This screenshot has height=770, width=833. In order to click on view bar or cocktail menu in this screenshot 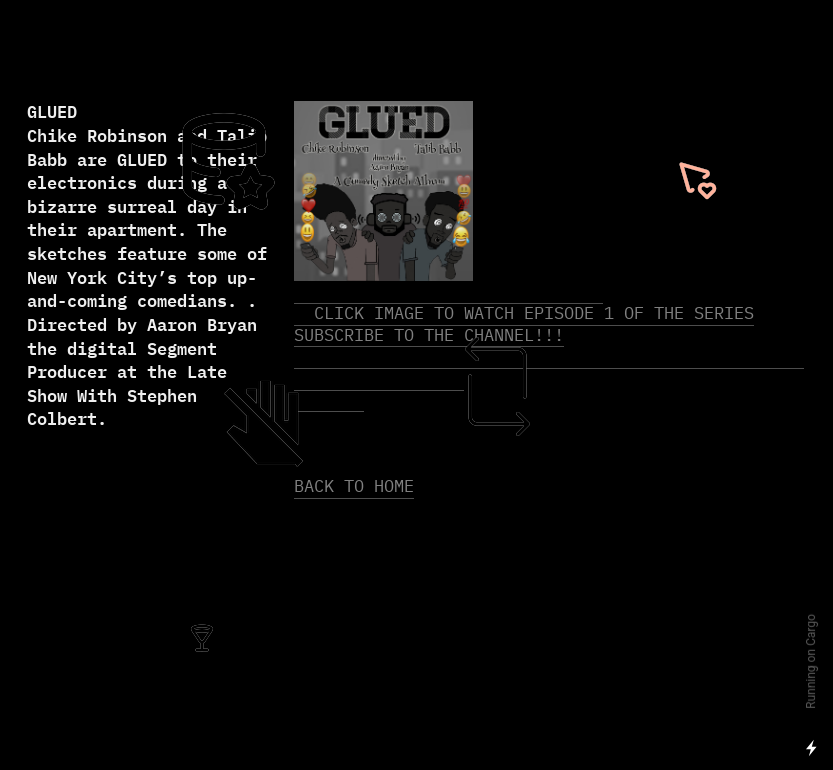, I will do `click(202, 638)`.